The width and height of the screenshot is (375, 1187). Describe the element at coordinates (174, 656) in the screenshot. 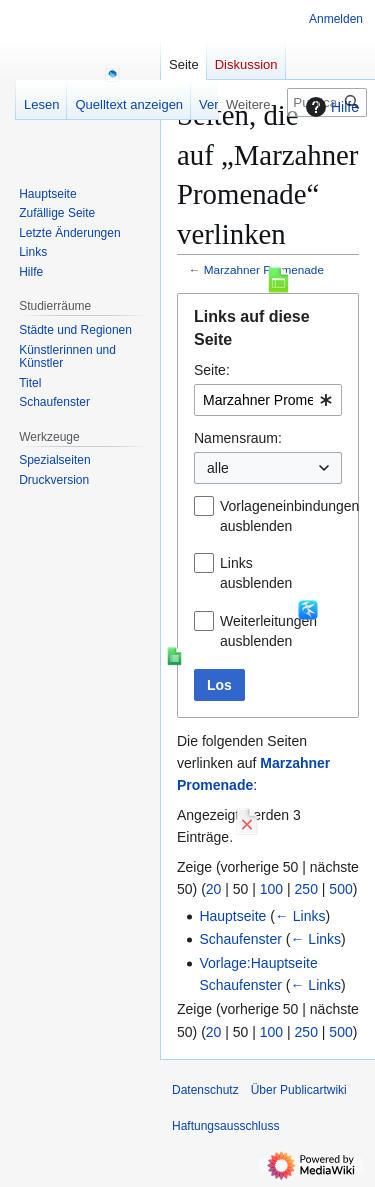

I see `google forms file or document` at that location.